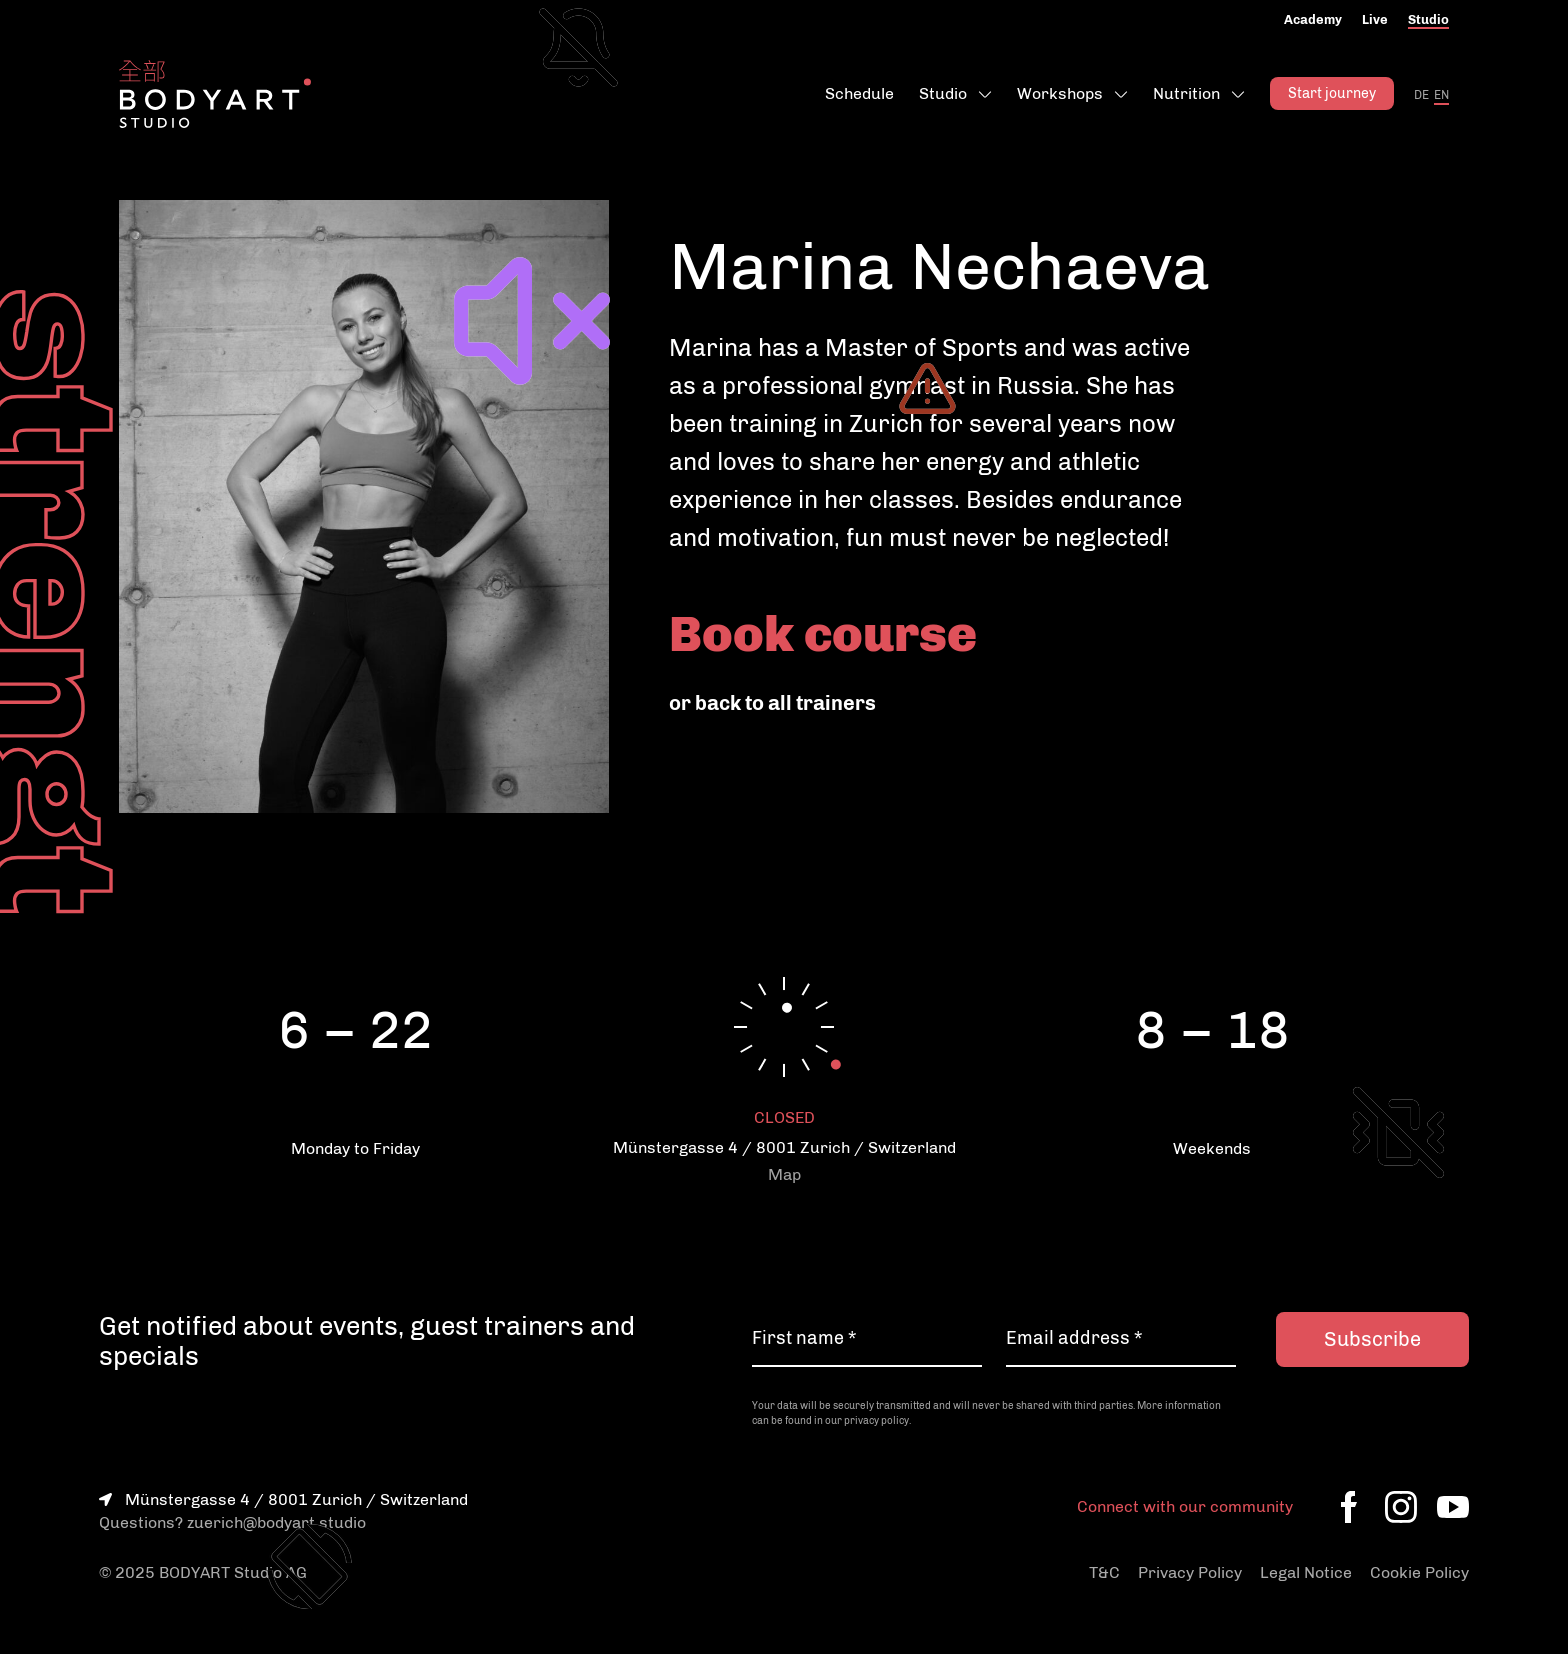  Describe the element at coordinates (532, 321) in the screenshot. I see `mute audio` at that location.